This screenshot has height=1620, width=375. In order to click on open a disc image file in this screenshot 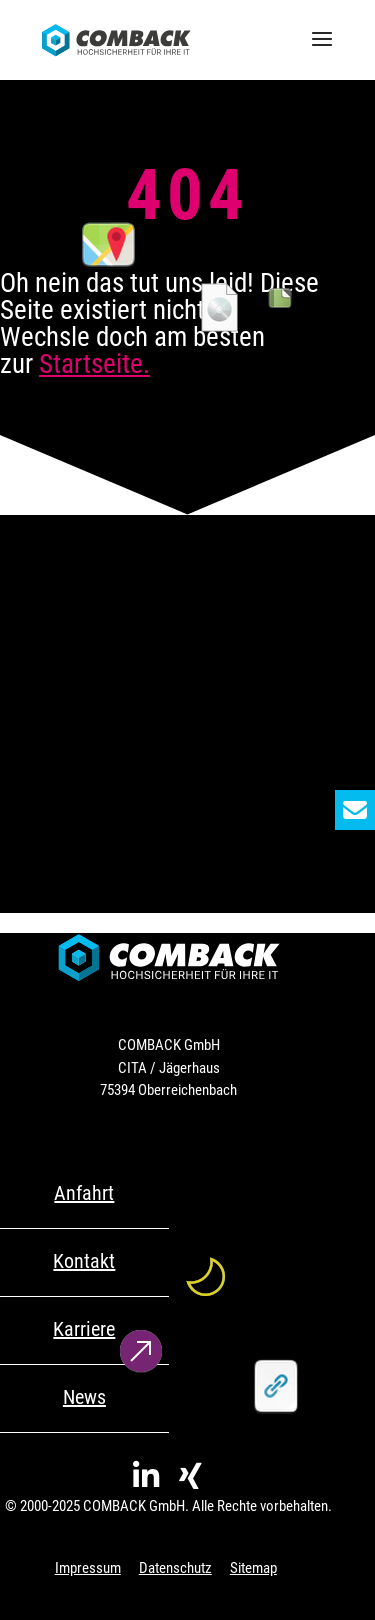, I will do `click(219, 307)`.